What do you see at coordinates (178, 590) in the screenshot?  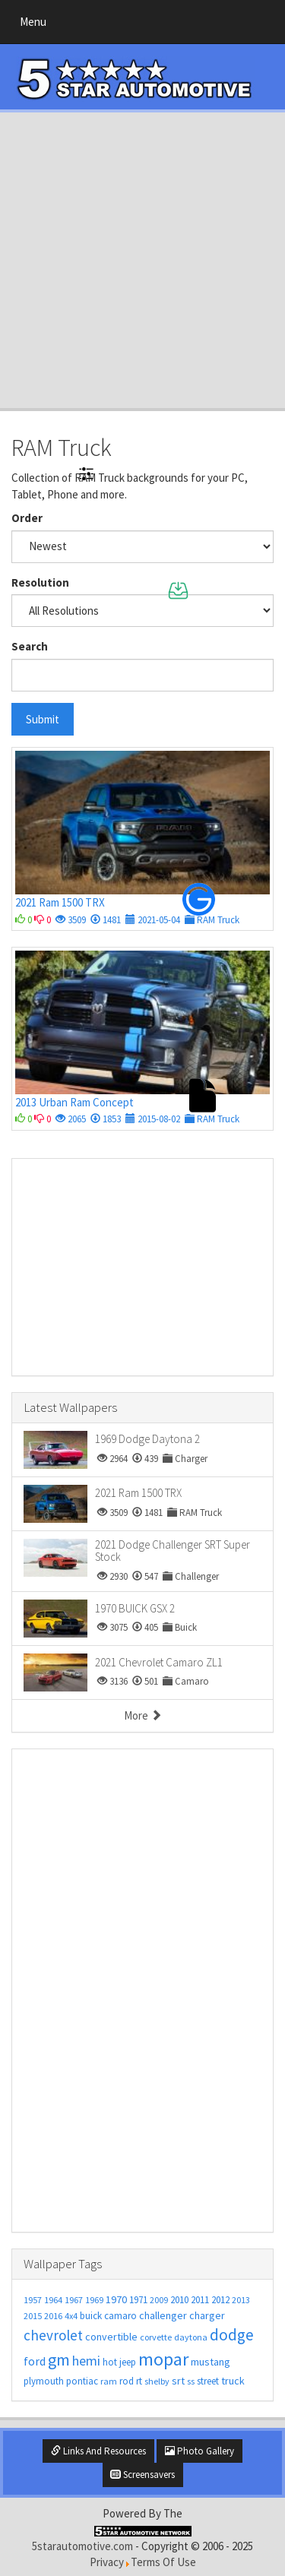 I see `download message to inbox` at bounding box center [178, 590].